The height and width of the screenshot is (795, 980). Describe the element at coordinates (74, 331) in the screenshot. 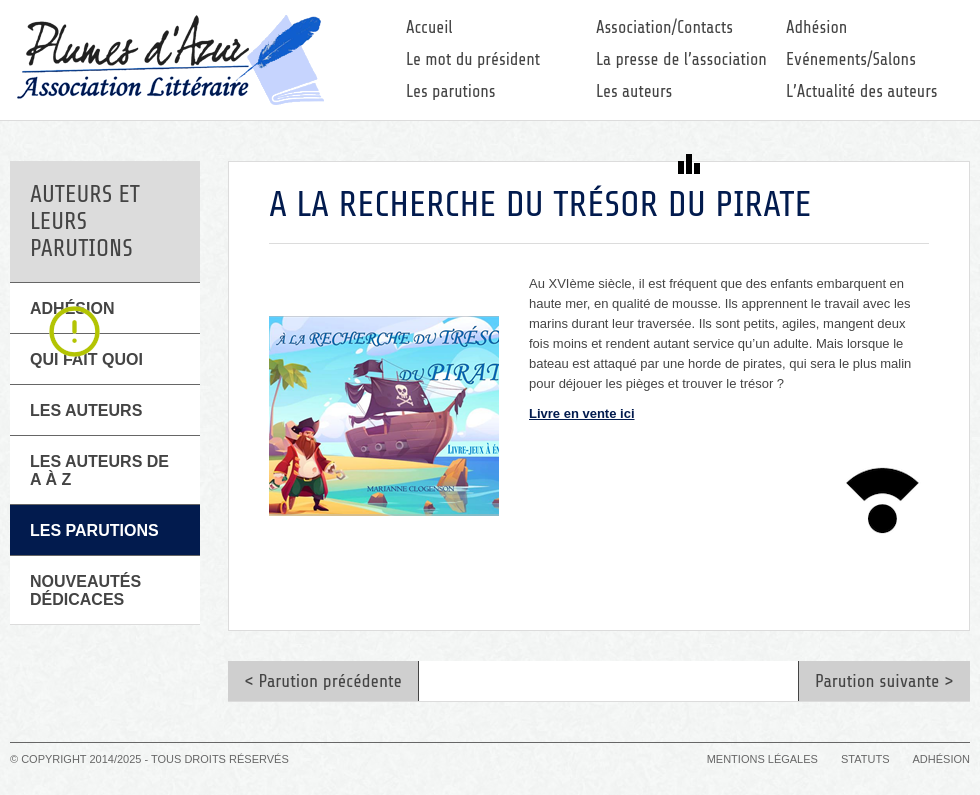

I see `indicates a warning or alert status` at that location.